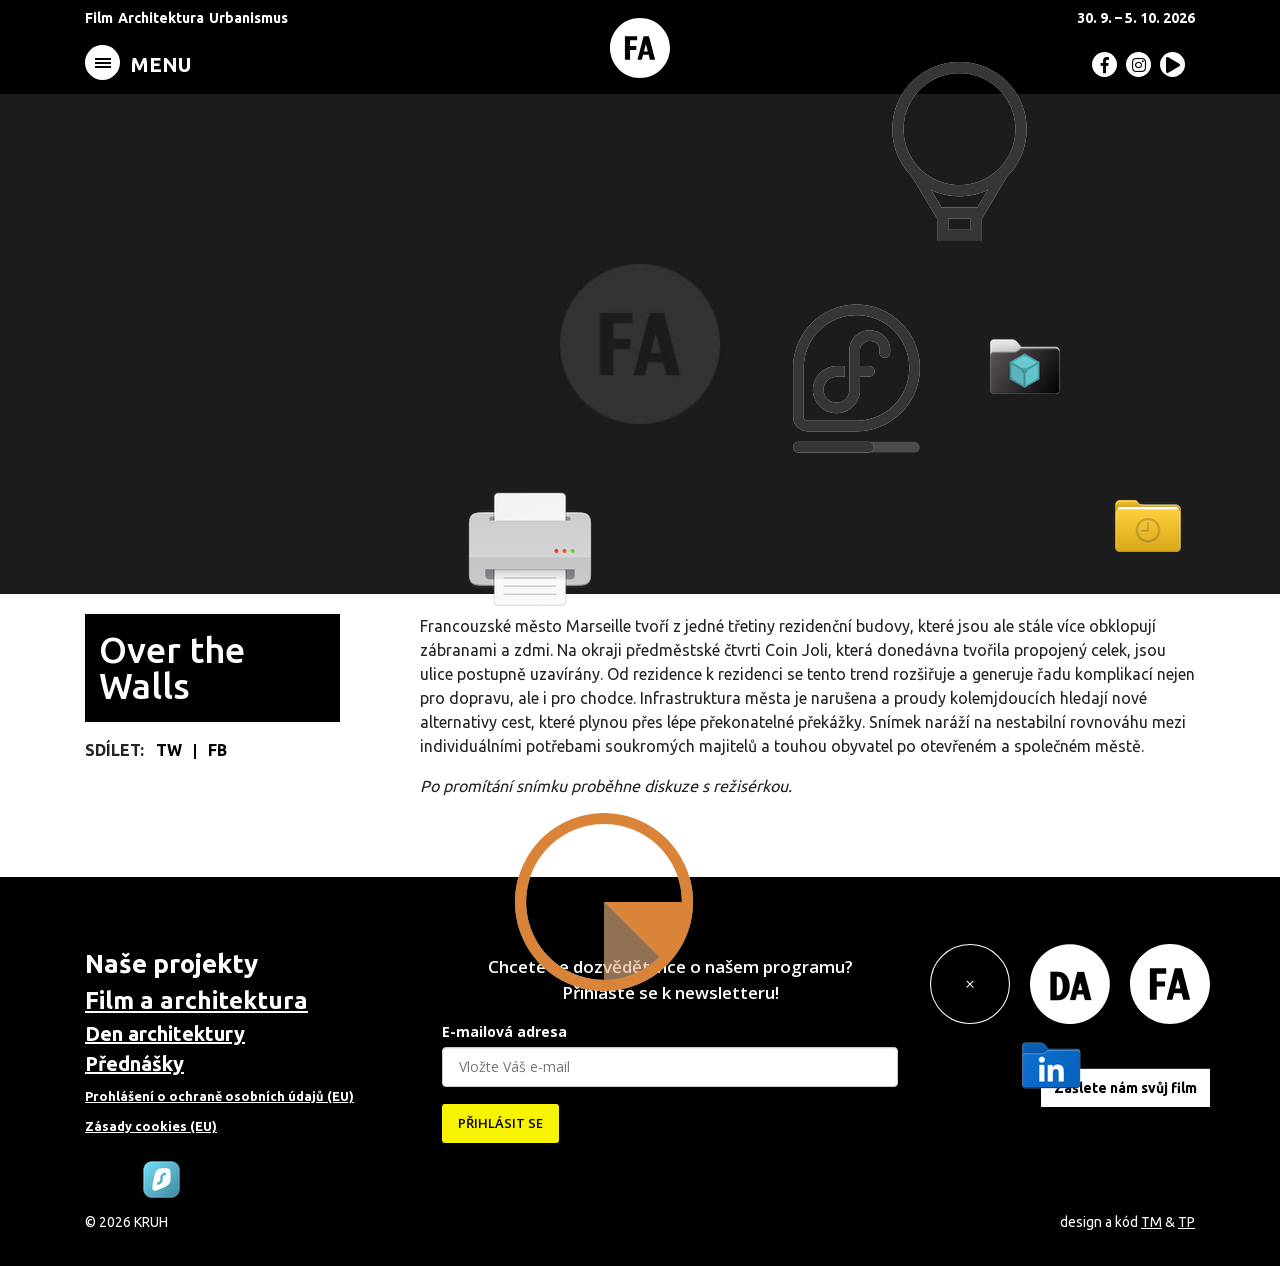 This screenshot has height=1266, width=1280. Describe the element at coordinates (1148, 526) in the screenshot. I see `access temporary files folder` at that location.